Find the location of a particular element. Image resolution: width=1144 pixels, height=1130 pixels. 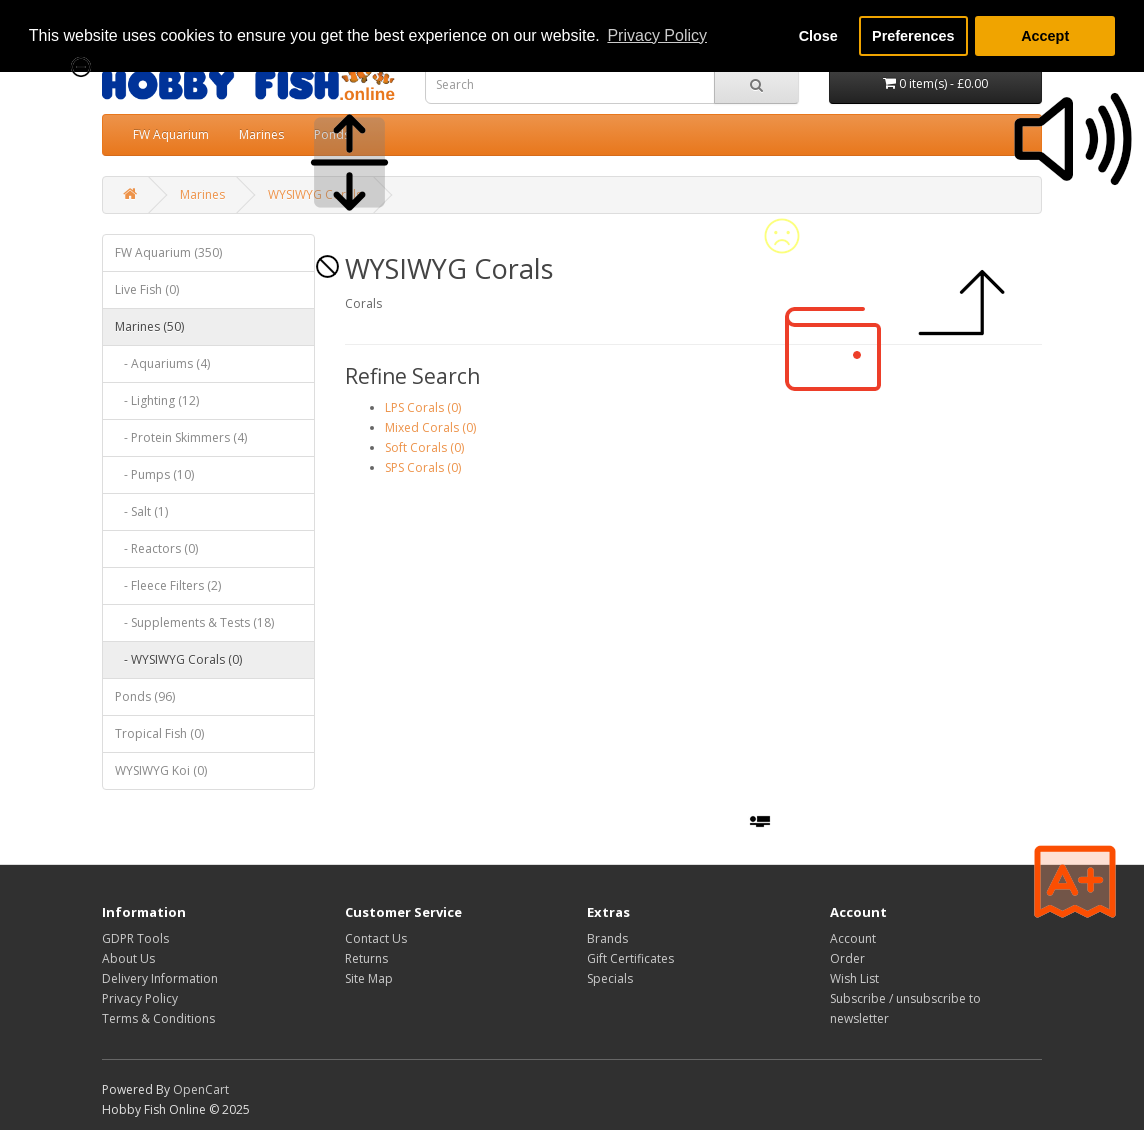

indicates blocked or prohibited content is located at coordinates (327, 266).